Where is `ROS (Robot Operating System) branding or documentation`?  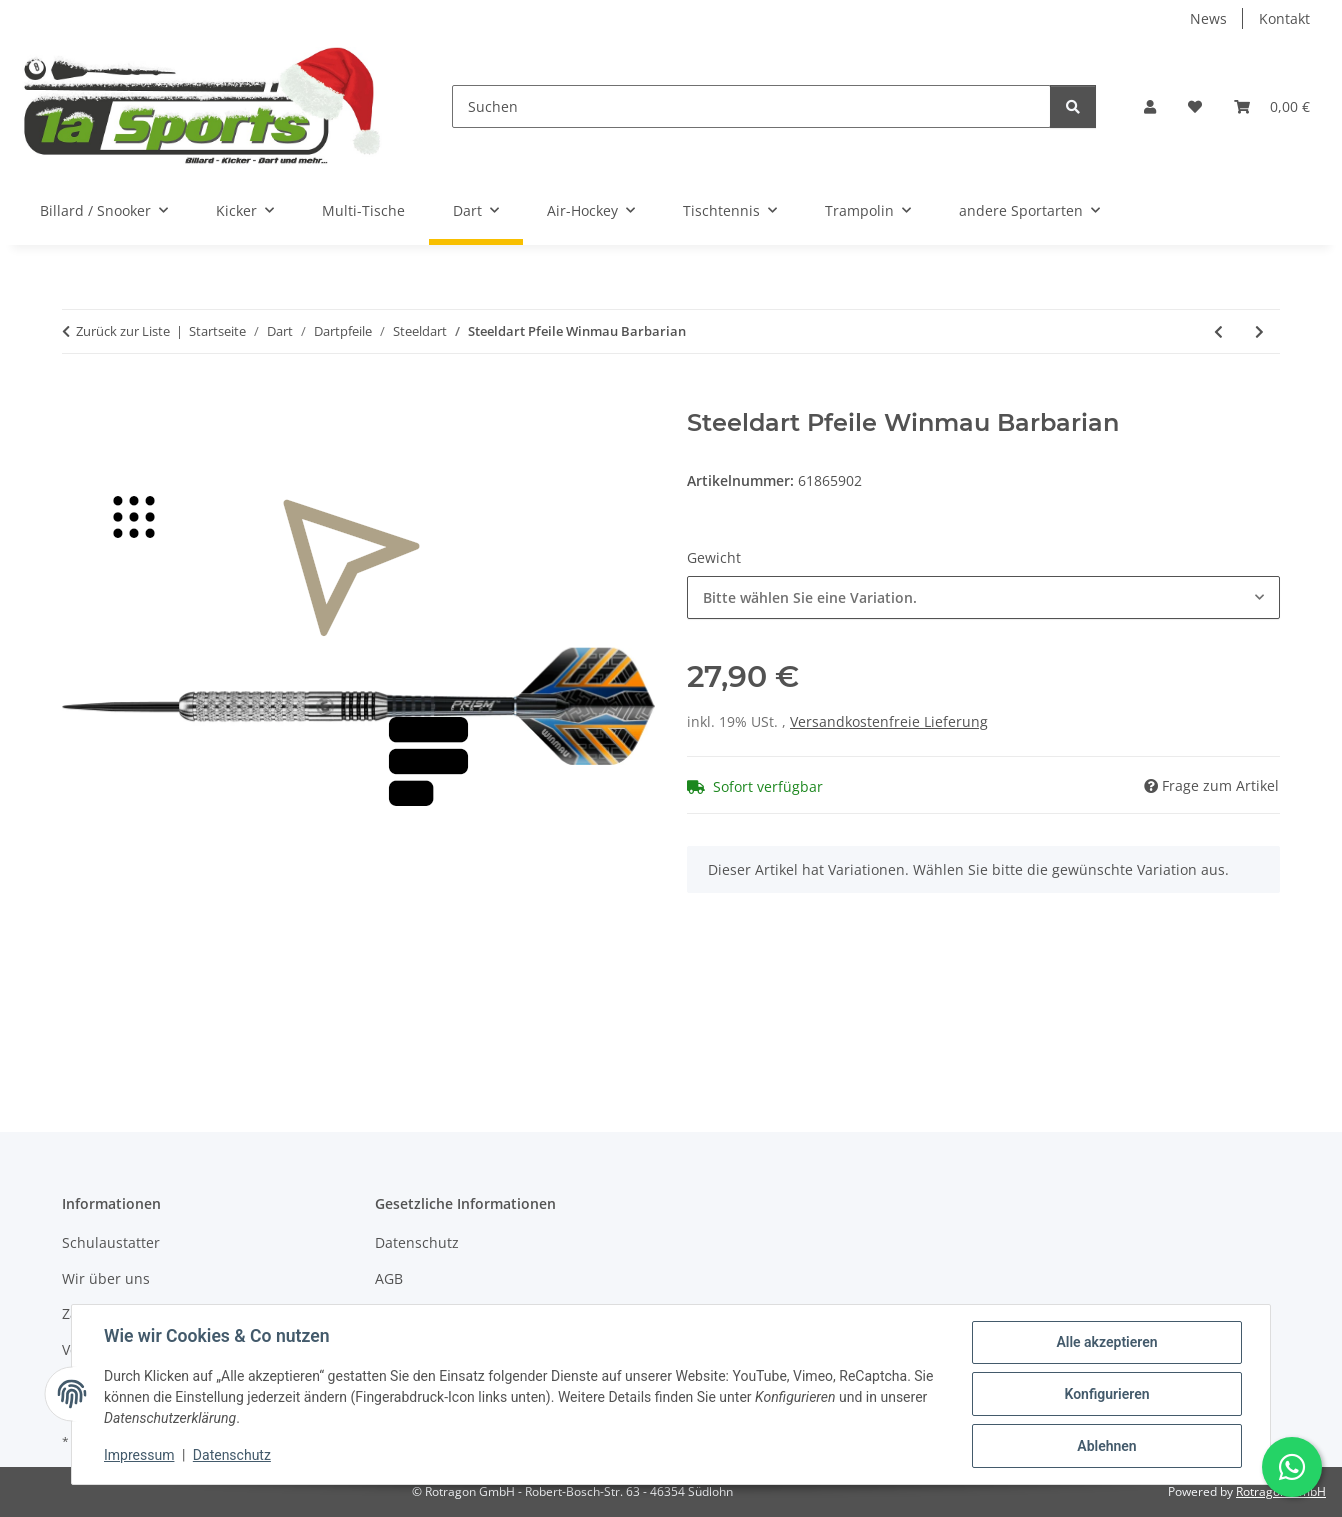
ROS (Robot Operating System) branding or documentation is located at coordinates (134, 517).